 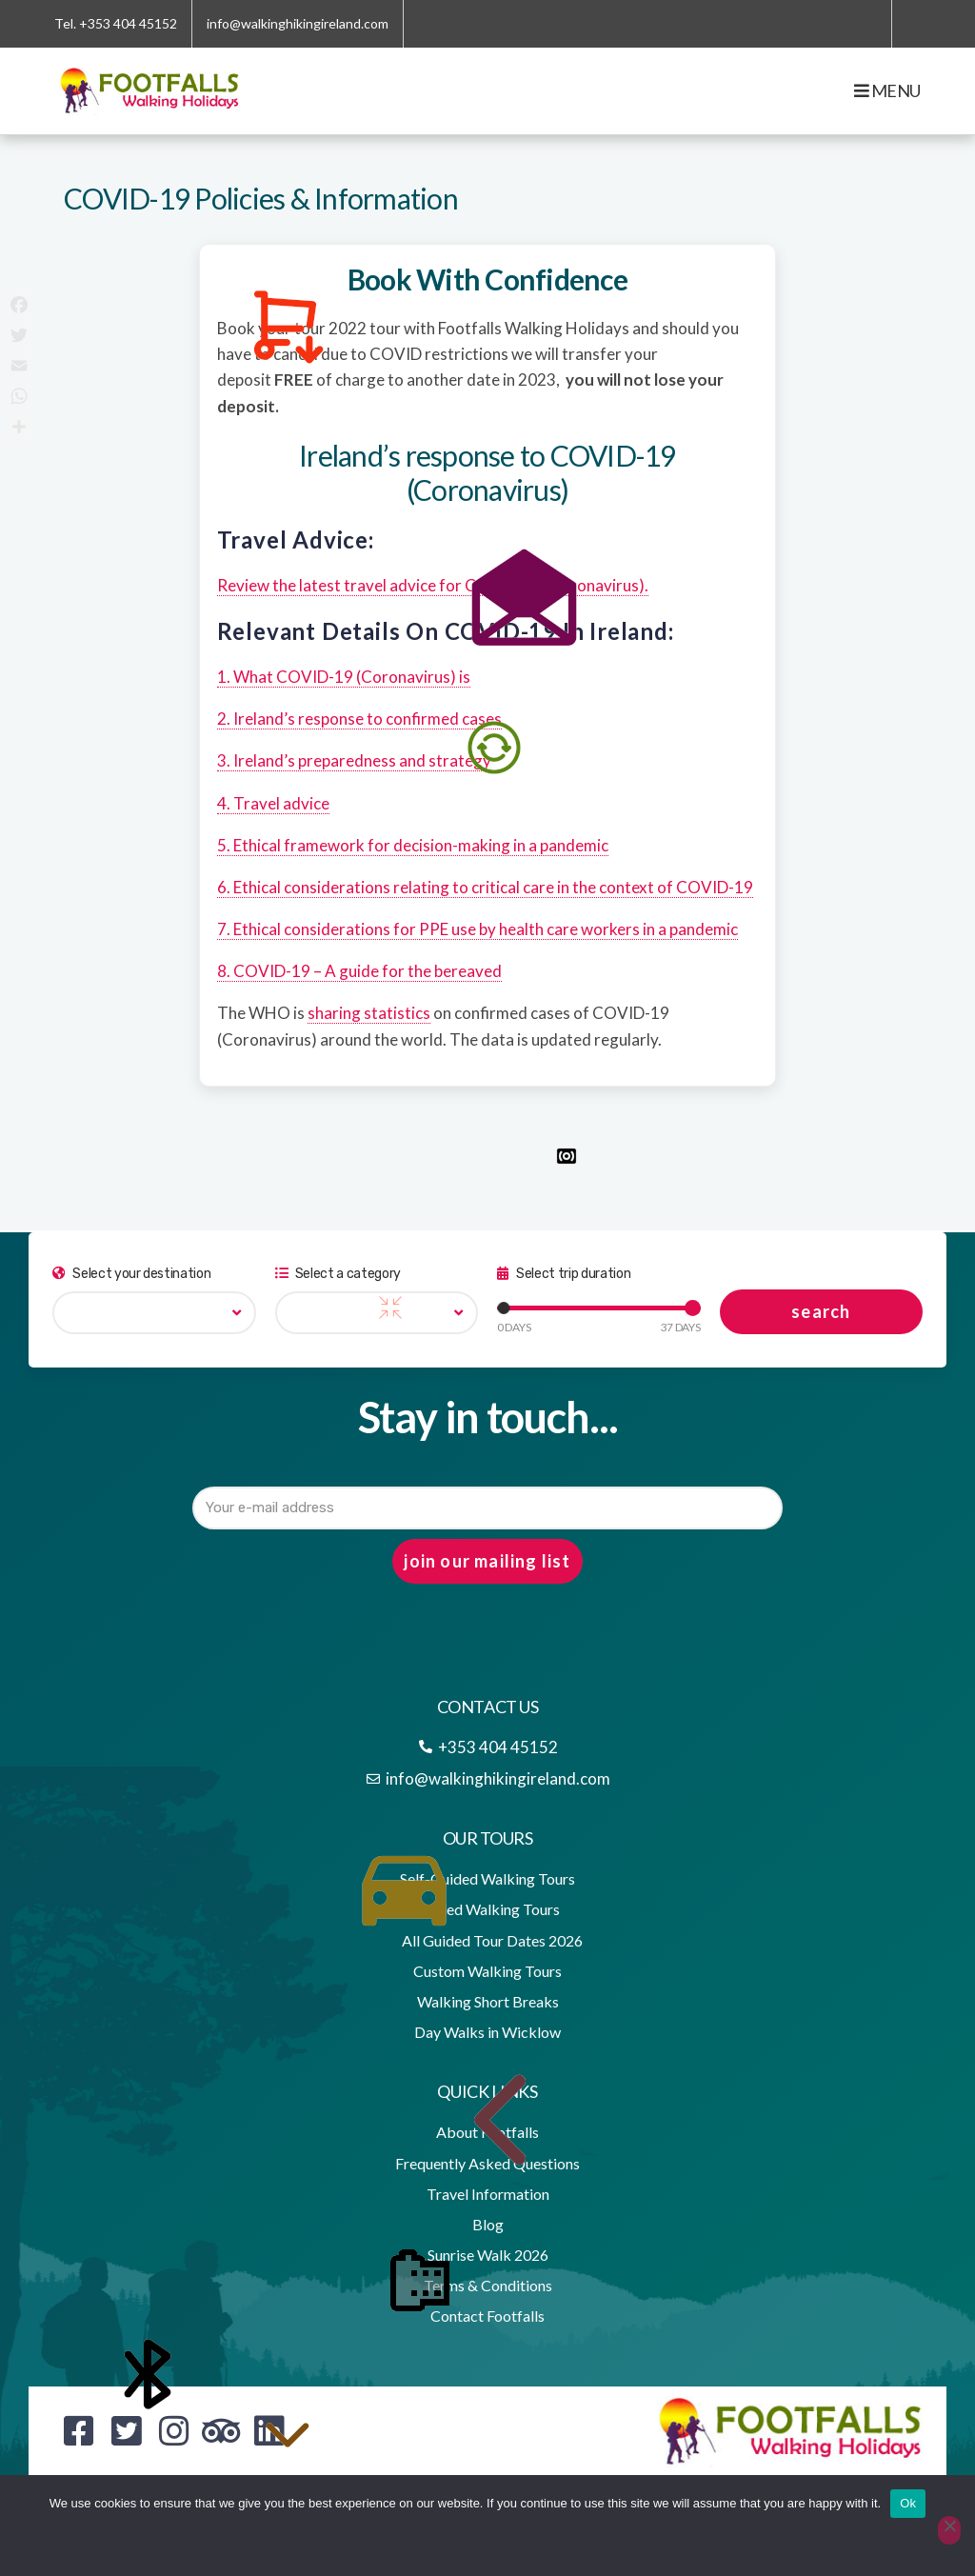 What do you see at coordinates (148, 2374) in the screenshot?
I see `toggle bluetooth connectivity on or off` at bounding box center [148, 2374].